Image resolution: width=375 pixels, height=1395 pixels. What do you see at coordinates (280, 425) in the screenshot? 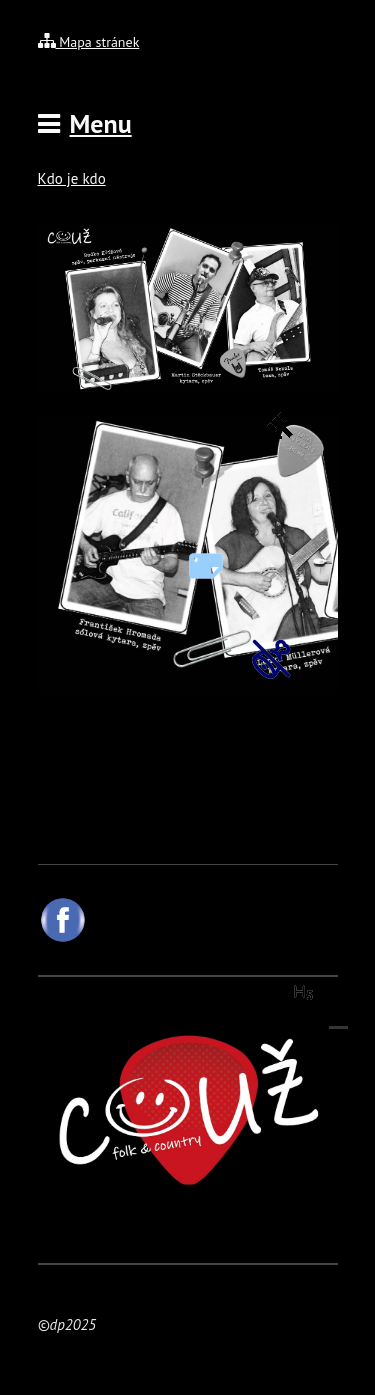
I see `access legal or terms of service information` at bounding box center [280, 425].